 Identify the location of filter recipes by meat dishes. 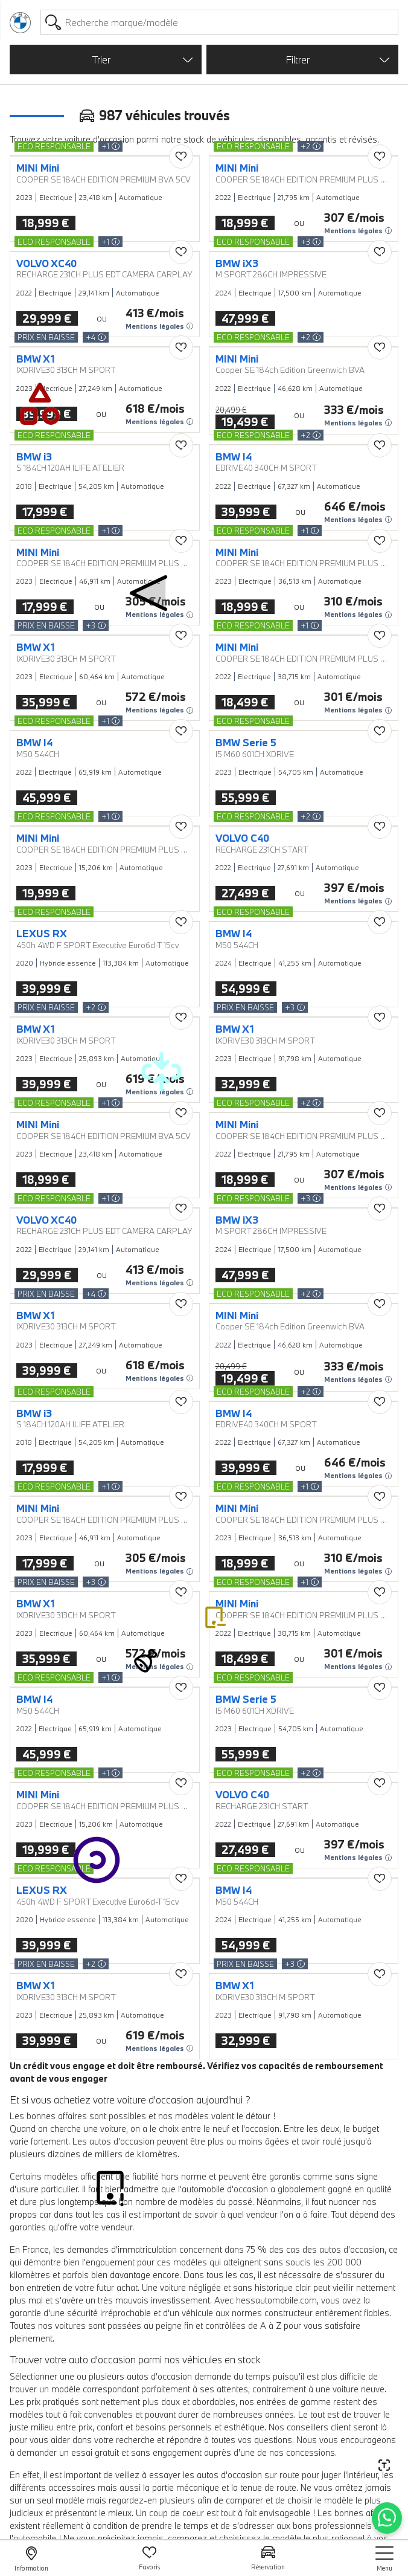
(145, 1660).